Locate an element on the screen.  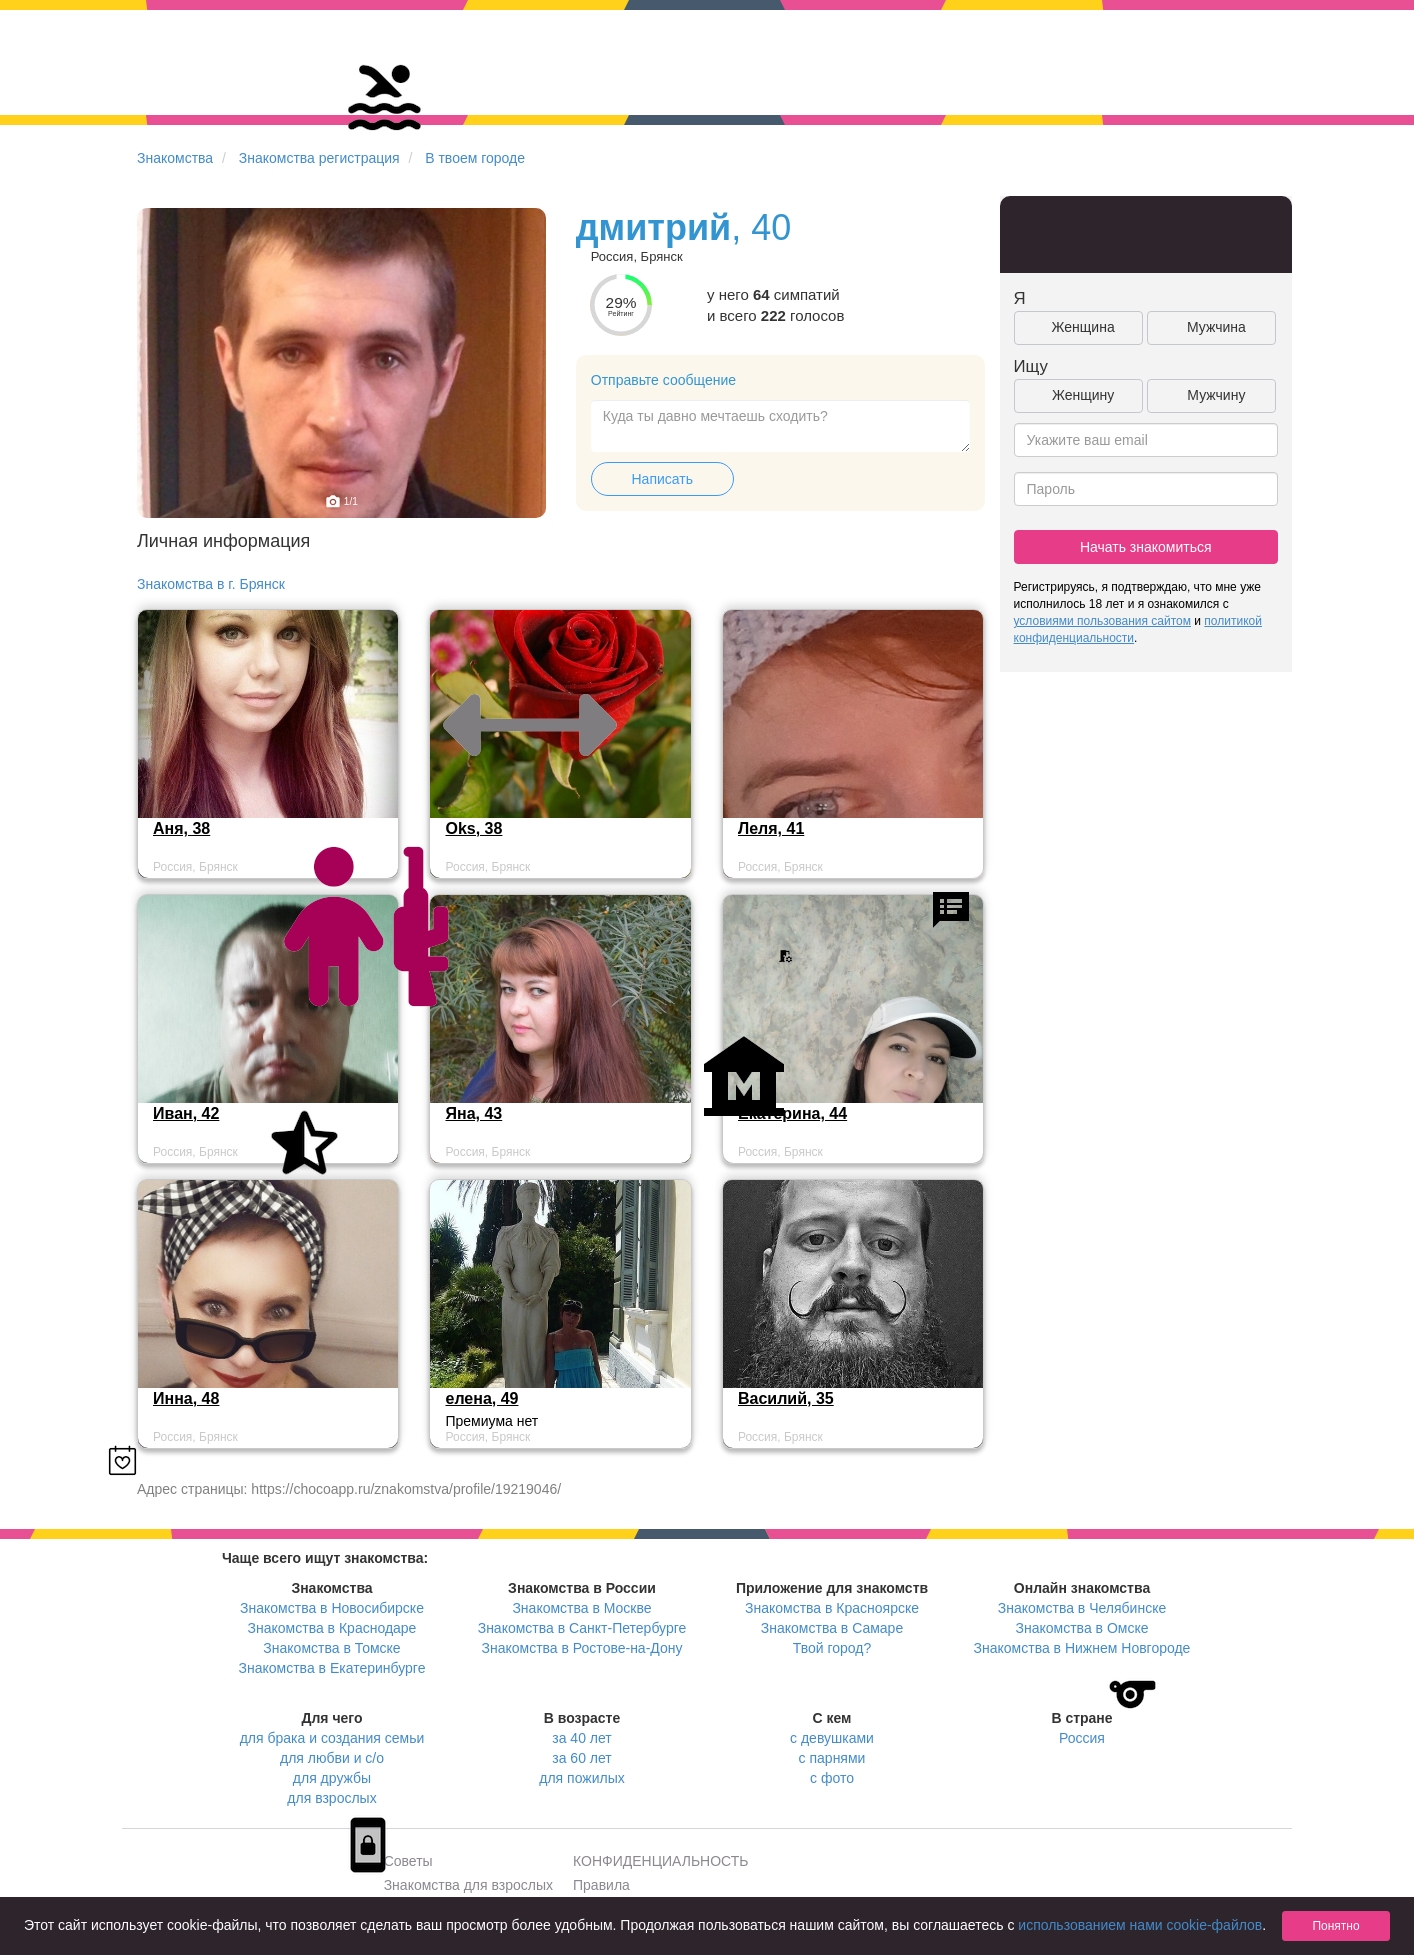
view nearby museums on the map is located at coordinates (744, 1076).